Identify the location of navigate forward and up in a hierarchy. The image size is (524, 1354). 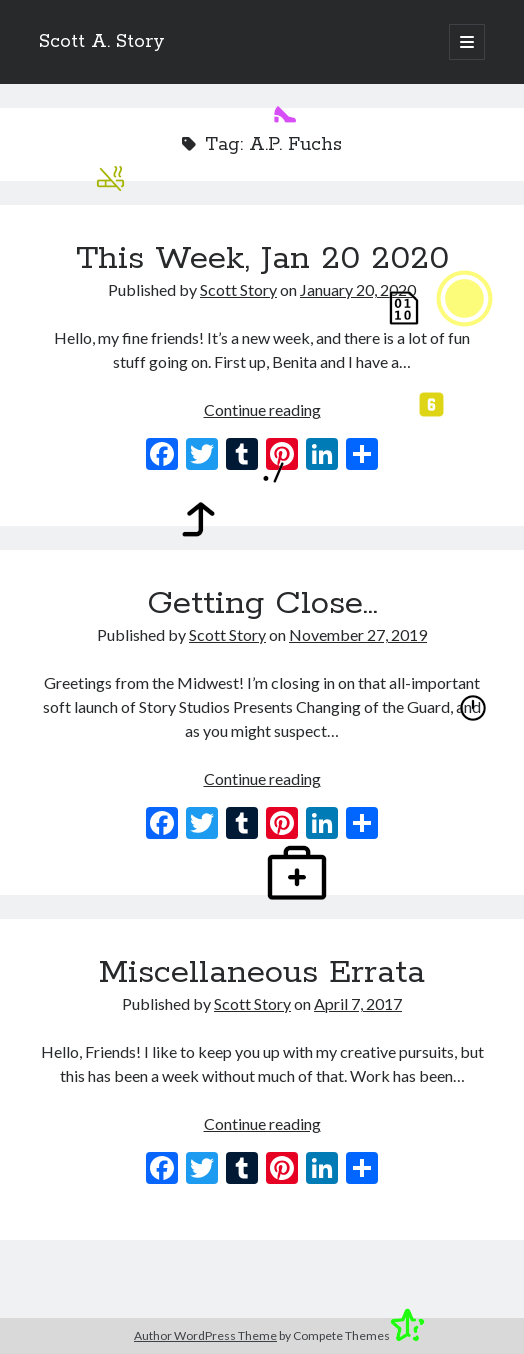
(198, 520).